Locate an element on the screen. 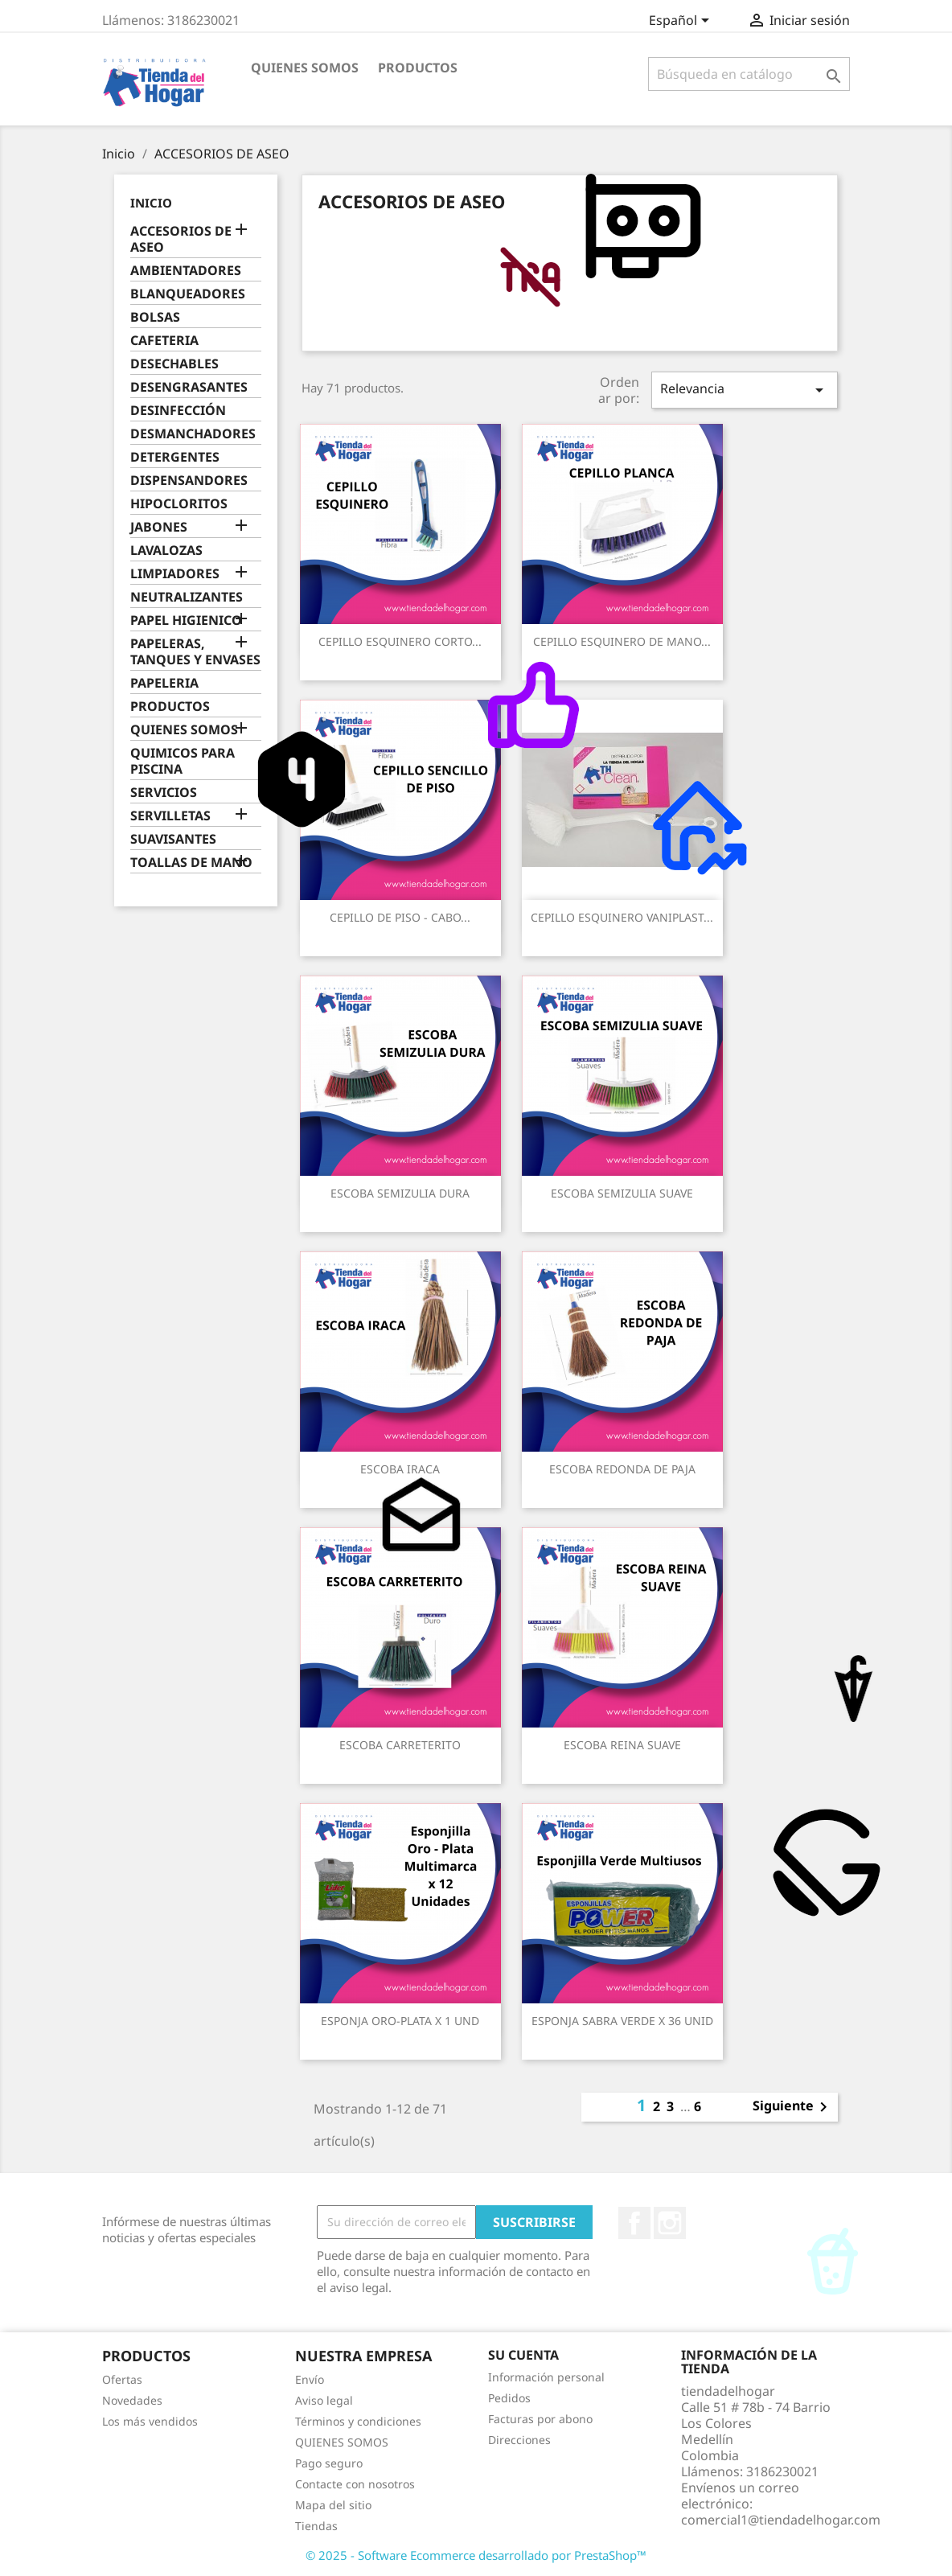 This screenshot has height=2576, width=952. order bubble tea or boba drinks is located at coordinates (832, 2262).